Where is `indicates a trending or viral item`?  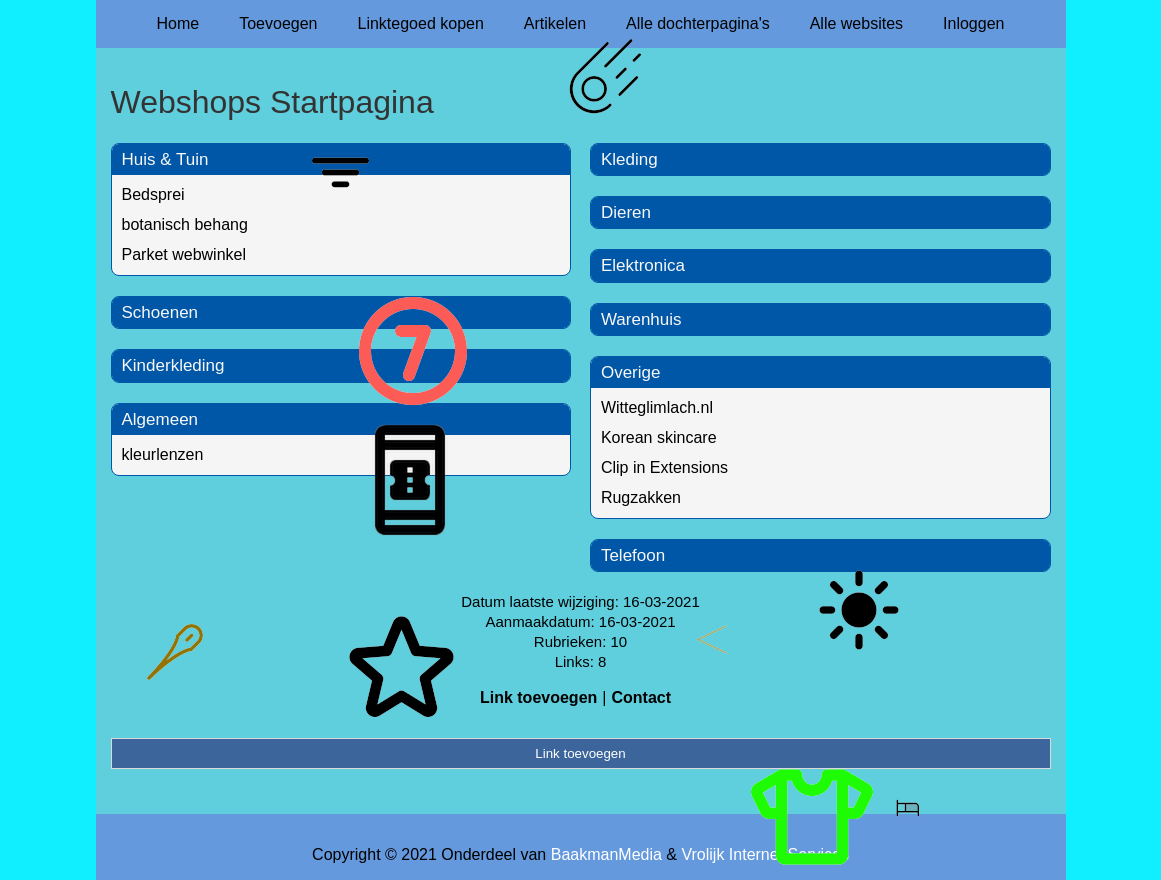
indicates a trending or viral item is located at coordinates (605, 77).